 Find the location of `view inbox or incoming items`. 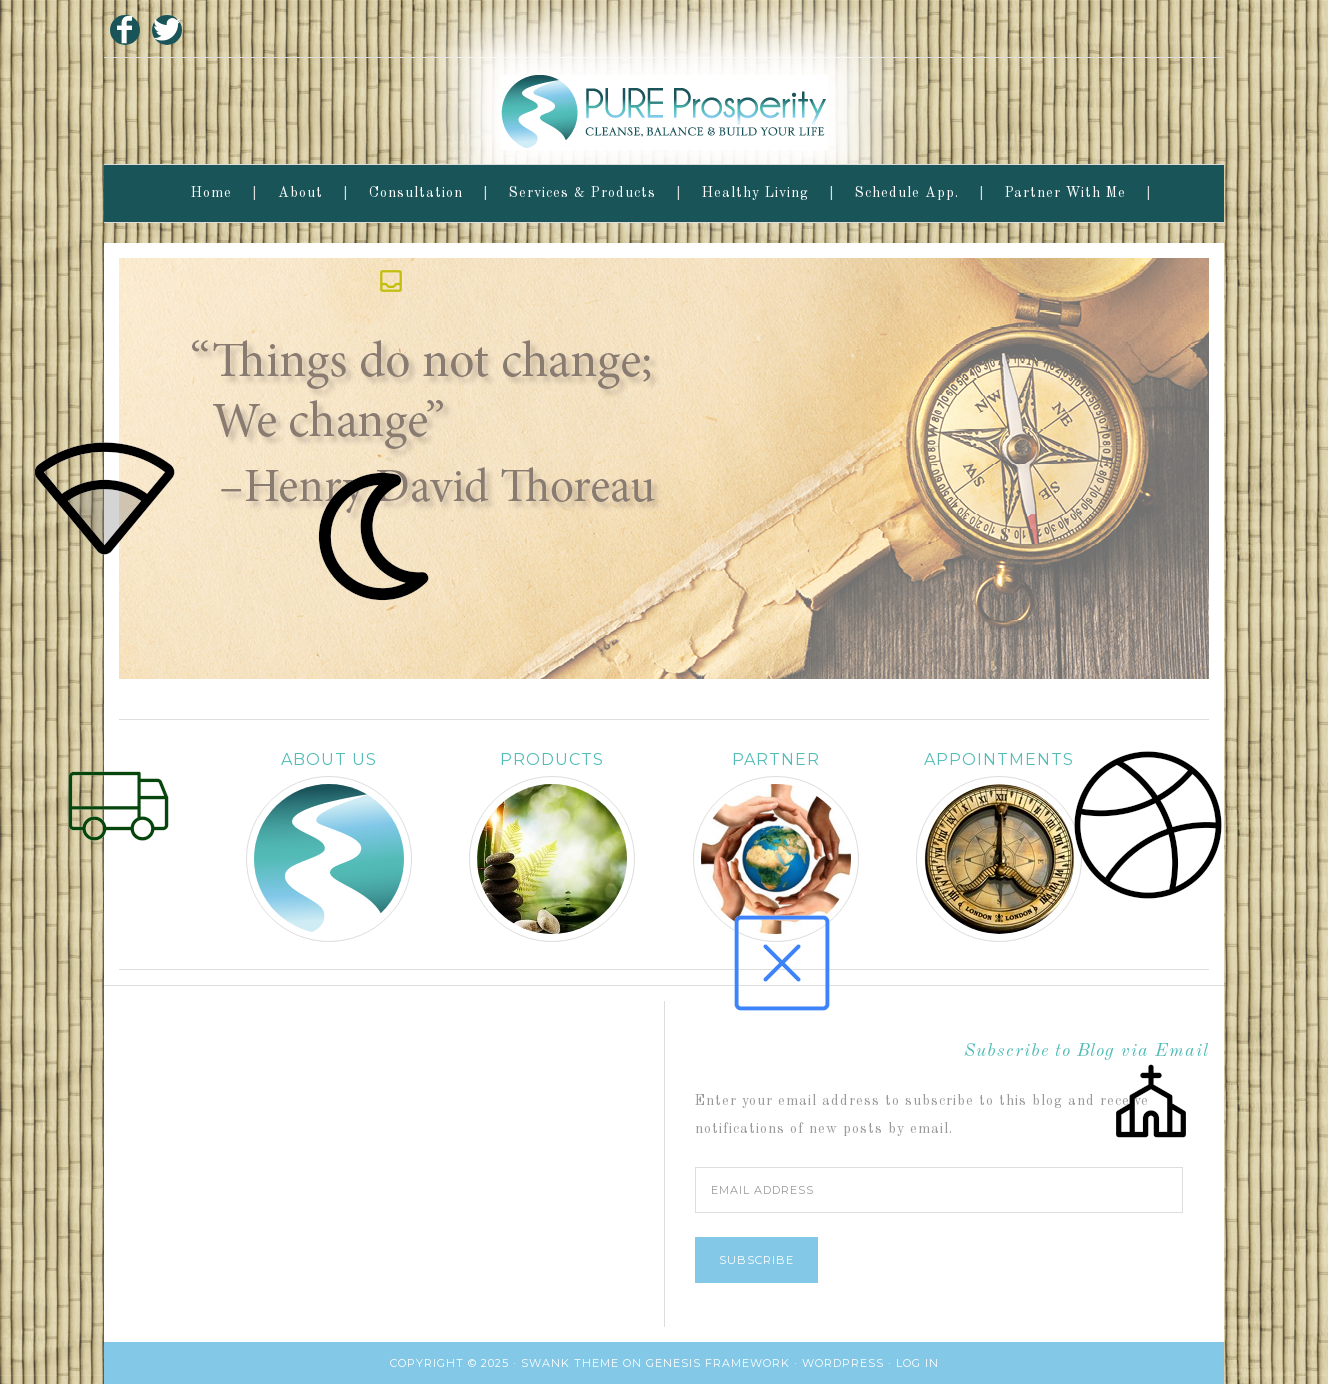

view inbox or incoming items is located at coordinates (391, 281).